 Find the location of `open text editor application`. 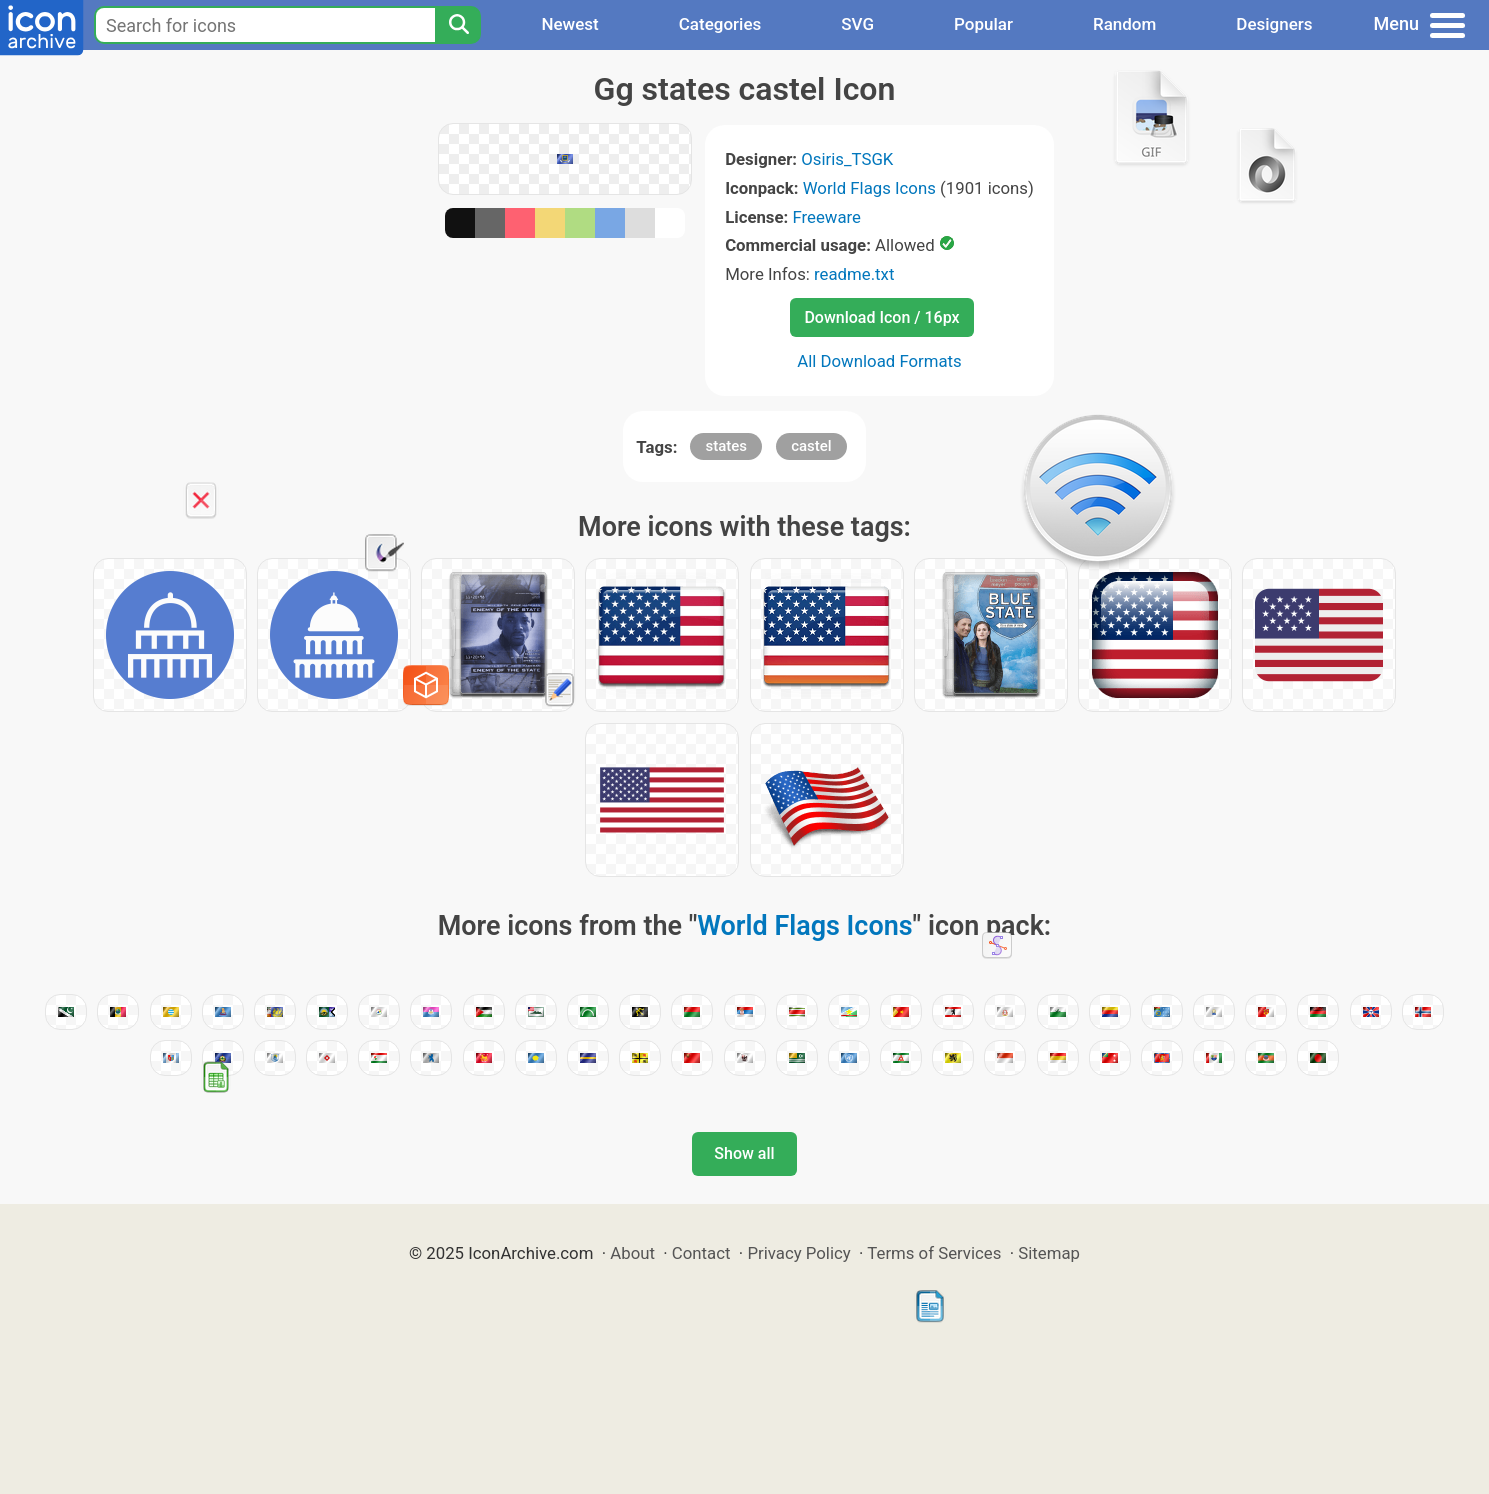

open text editor application is located at coordinates (559, 689).